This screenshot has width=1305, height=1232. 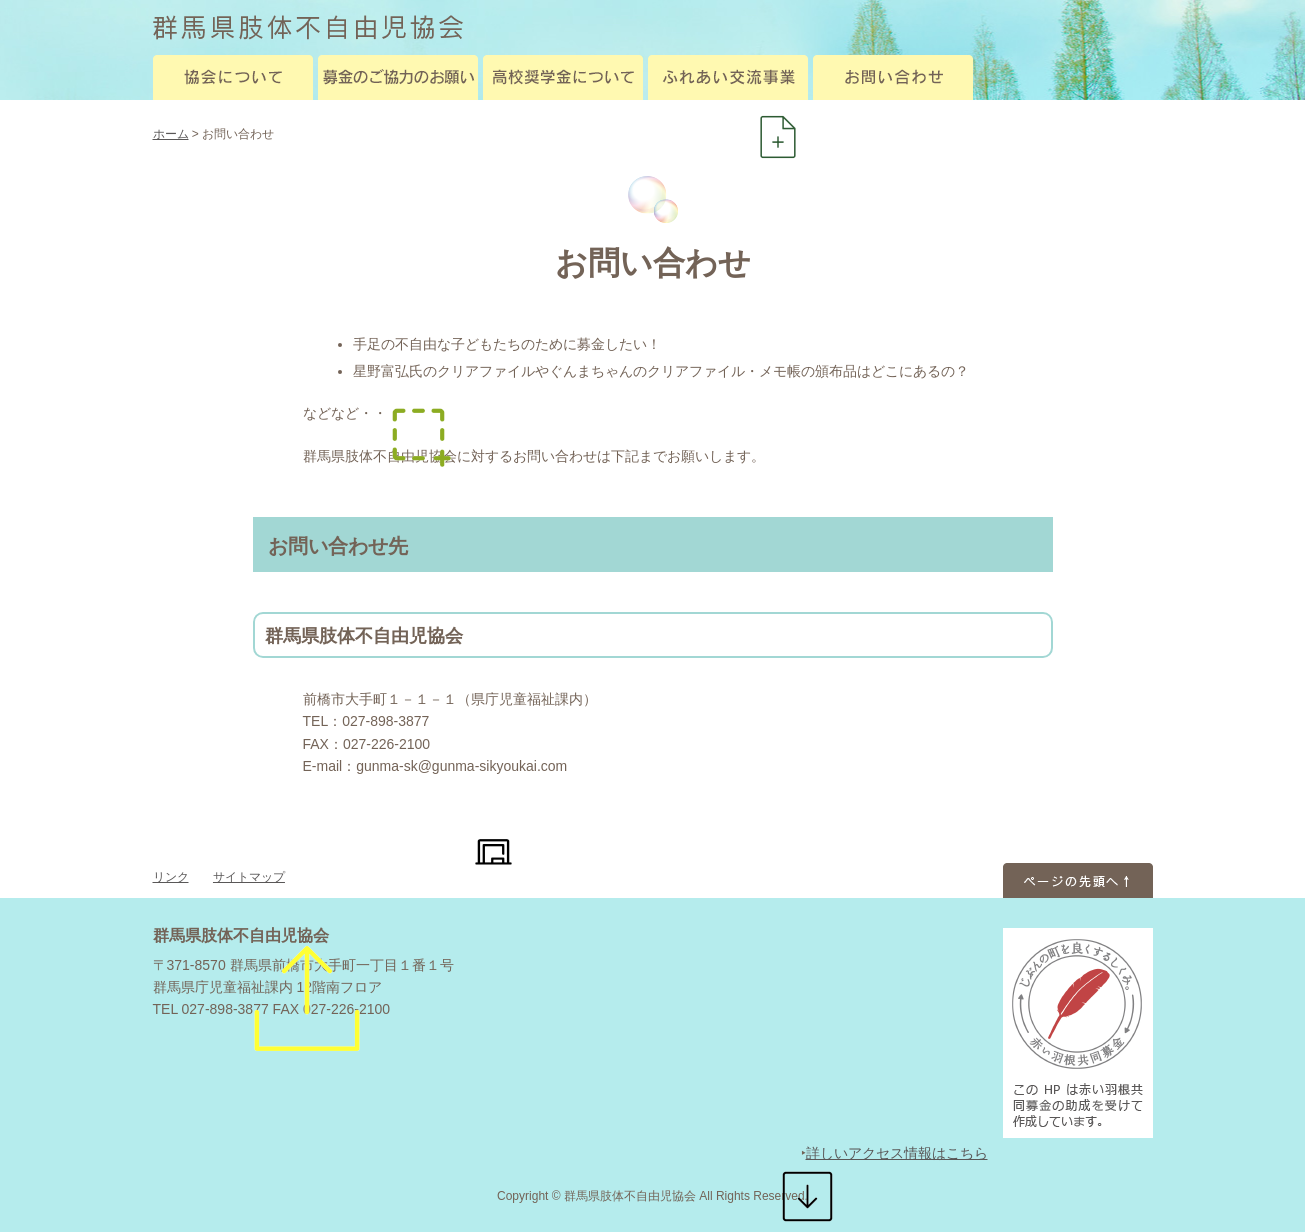 I want to click on create a new file, so click(x=778, y=137).